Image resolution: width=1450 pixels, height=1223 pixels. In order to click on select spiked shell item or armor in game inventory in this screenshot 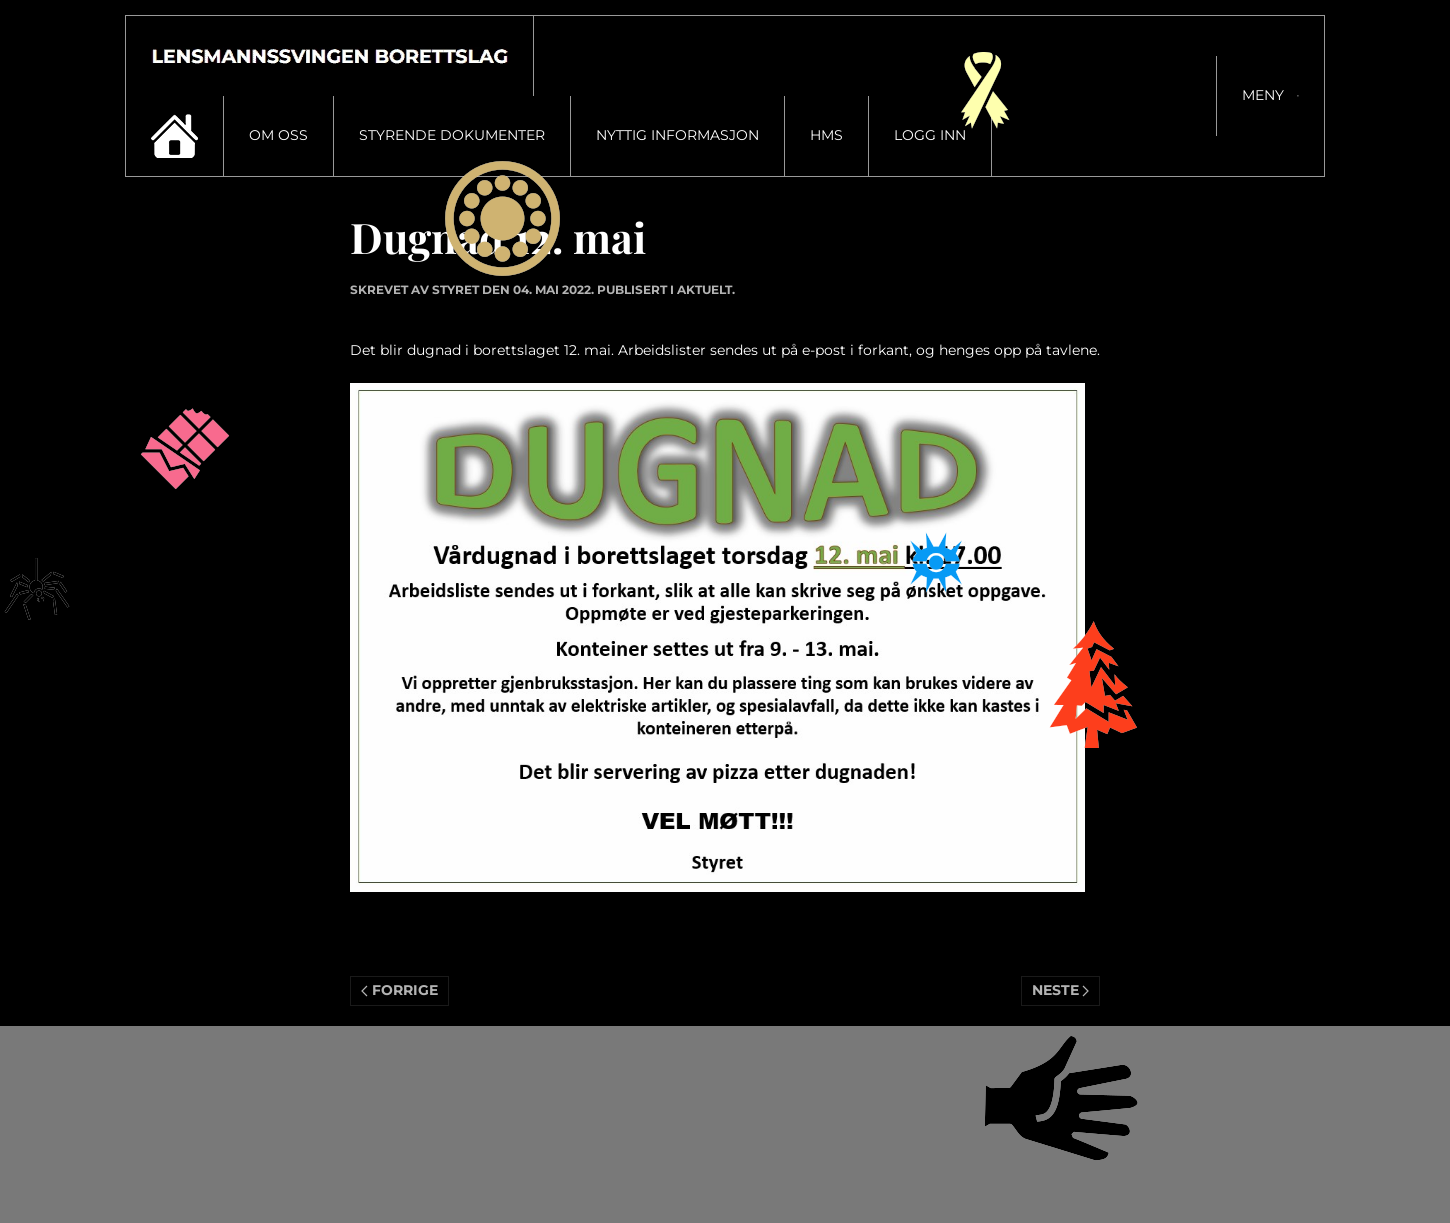, I will do `click(936, 563)`.